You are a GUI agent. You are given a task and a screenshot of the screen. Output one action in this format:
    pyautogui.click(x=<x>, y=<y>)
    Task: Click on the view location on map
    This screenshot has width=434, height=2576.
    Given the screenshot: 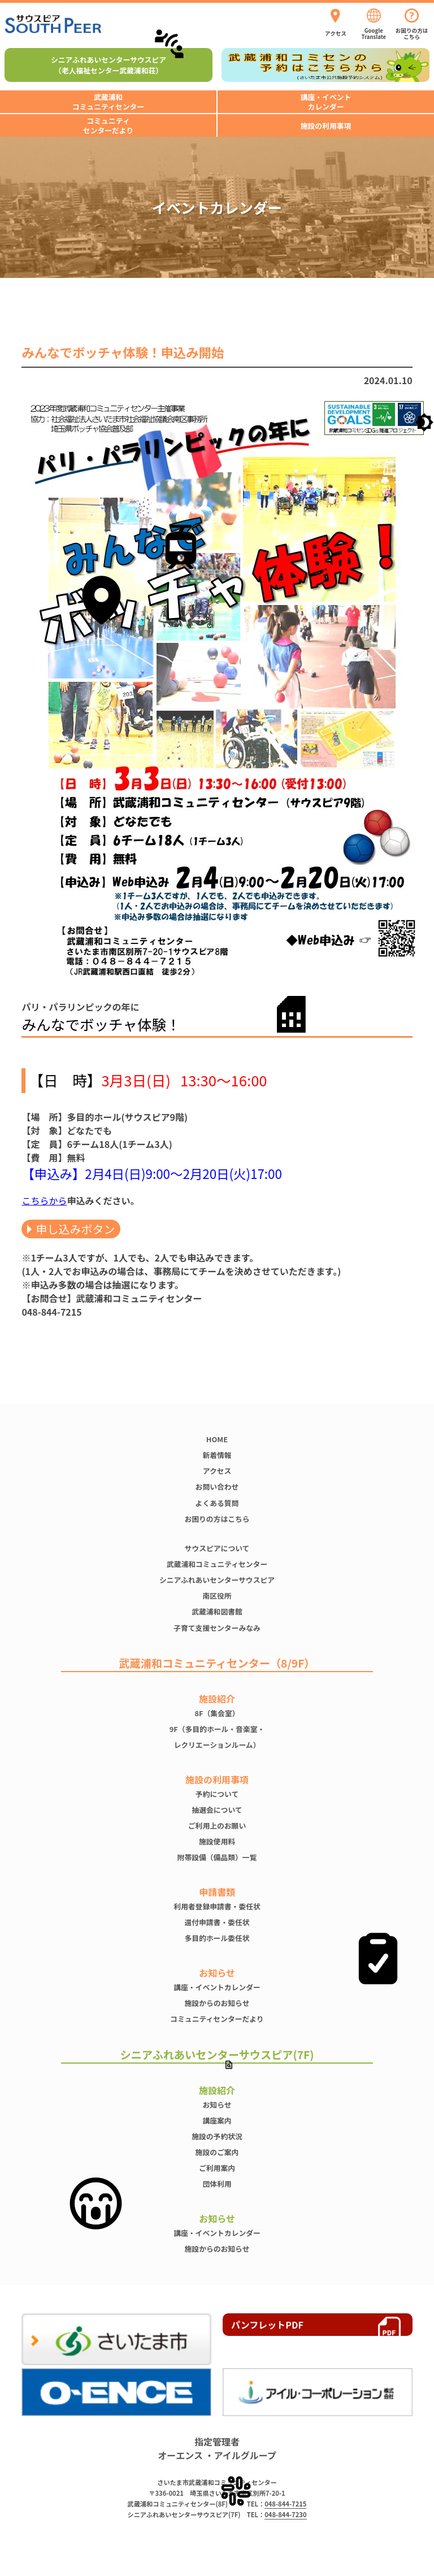 What is the action you would take?
    pyautogui.click(x=101, y=600)
    